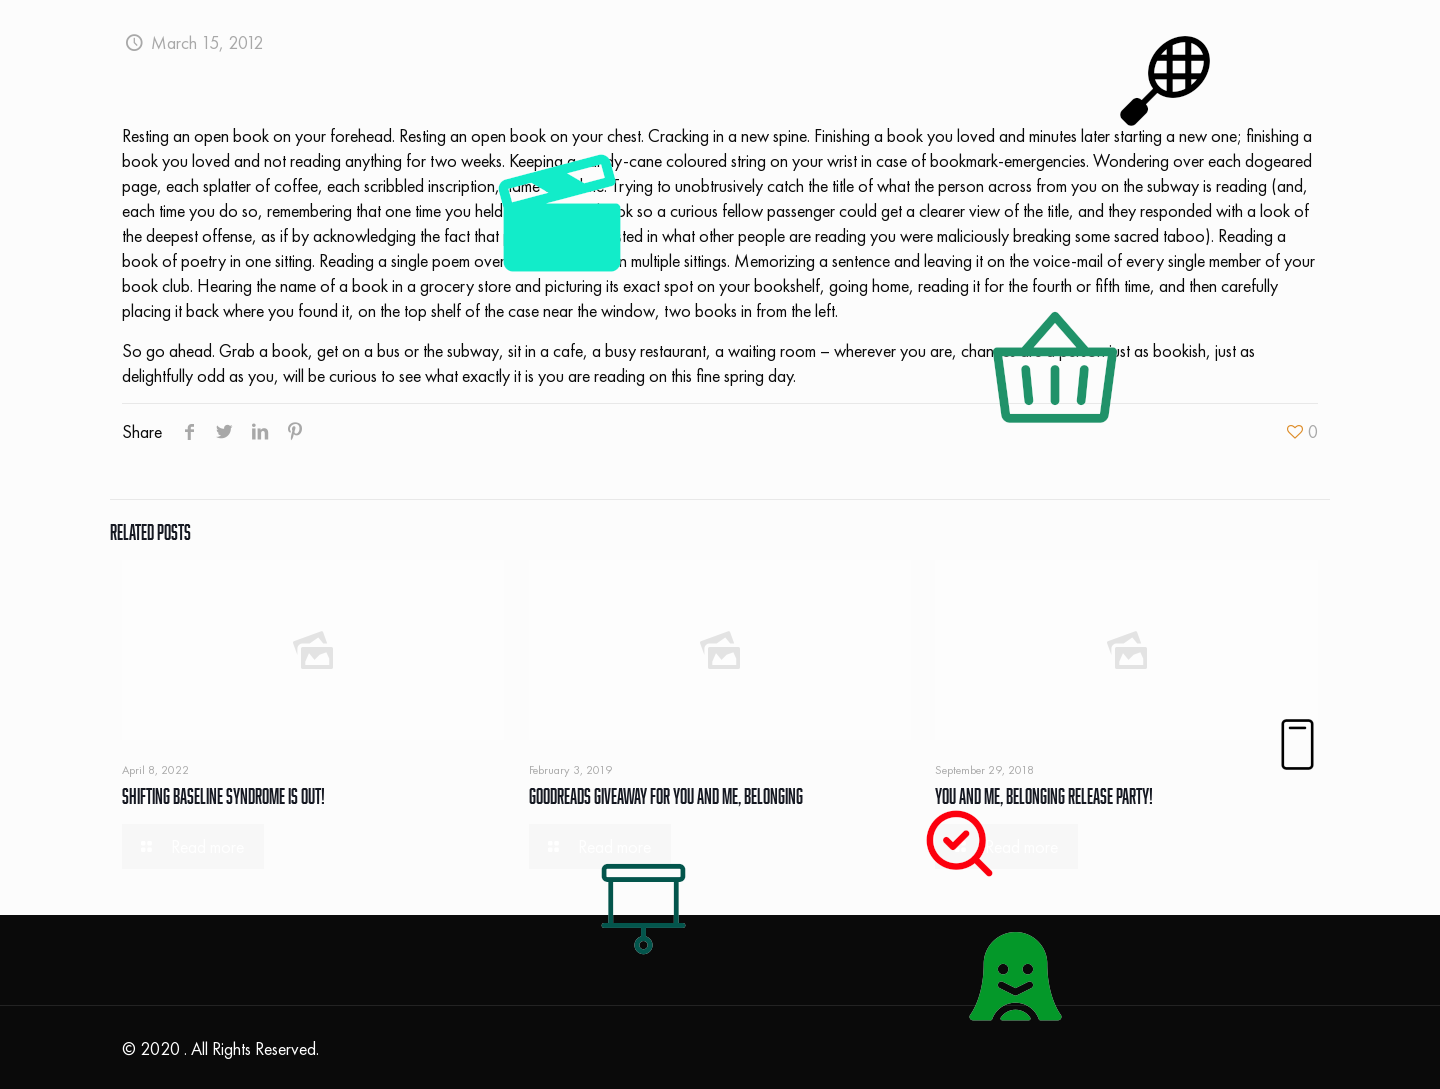  Describe the element at coordinates (1015, 981) in the screenshot. I see `indicates Linux operating system compatibility` at that location.